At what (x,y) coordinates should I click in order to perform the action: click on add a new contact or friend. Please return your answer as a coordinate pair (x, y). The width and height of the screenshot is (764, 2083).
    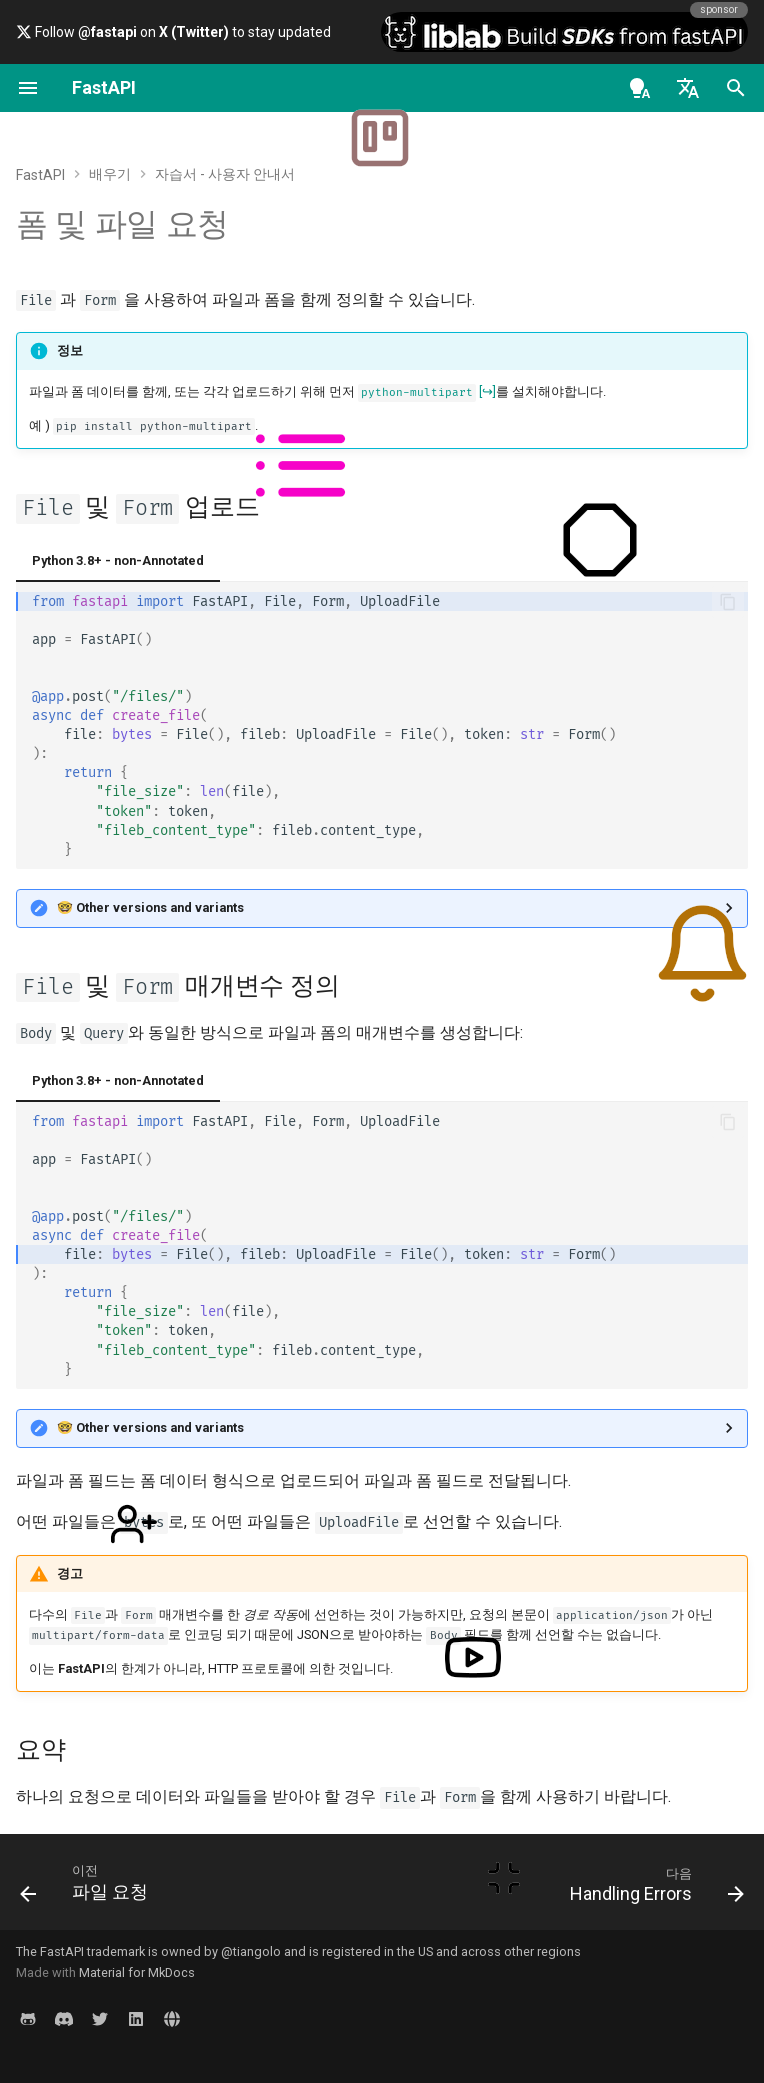
    Looking at the image, I should click on (134, 1524).